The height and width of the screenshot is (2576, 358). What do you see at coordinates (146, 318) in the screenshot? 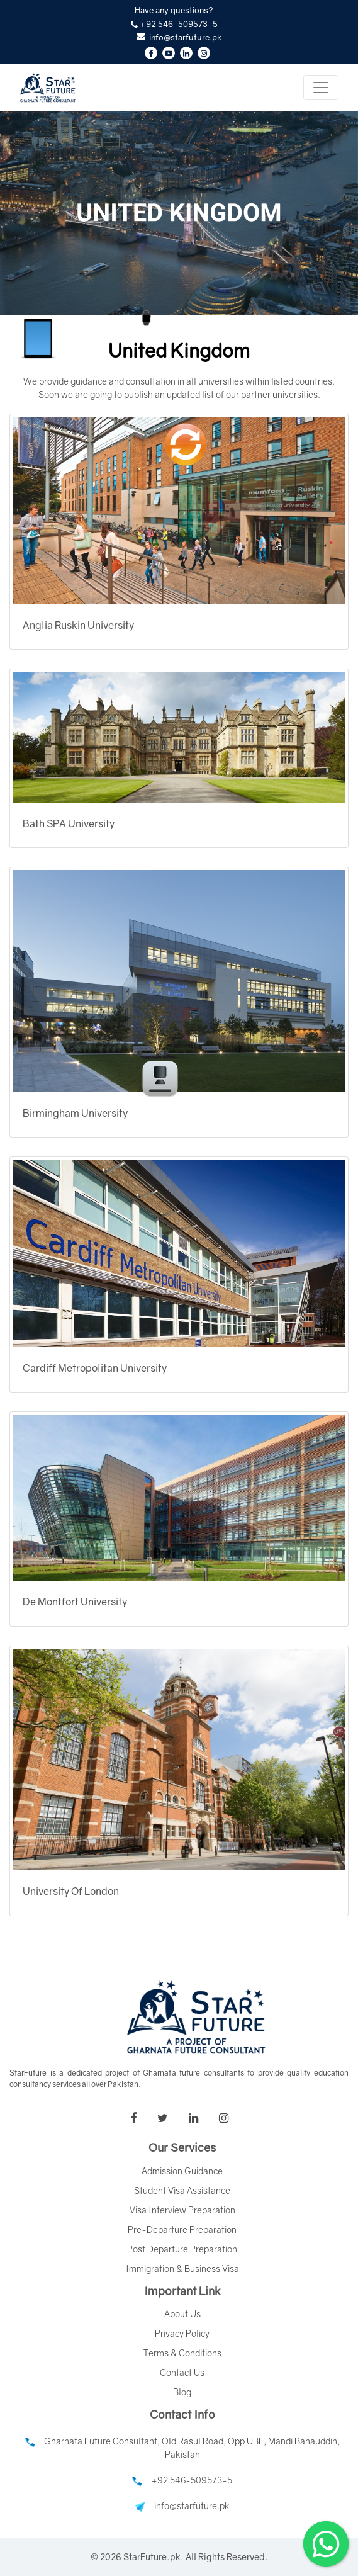
I see `manage connected Apple Watch device` at bounding box center [146, 318].